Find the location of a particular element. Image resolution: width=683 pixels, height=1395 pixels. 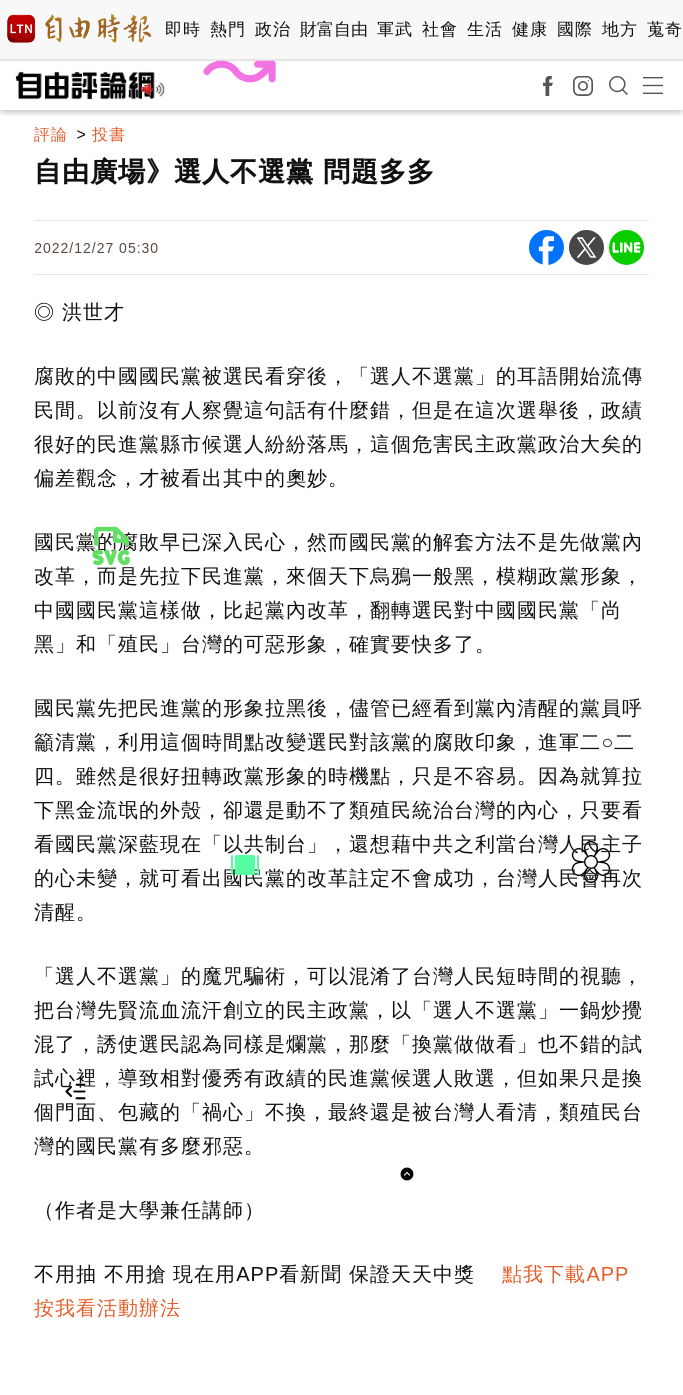

decrease text indentation is located at coordinates (75, 1091).